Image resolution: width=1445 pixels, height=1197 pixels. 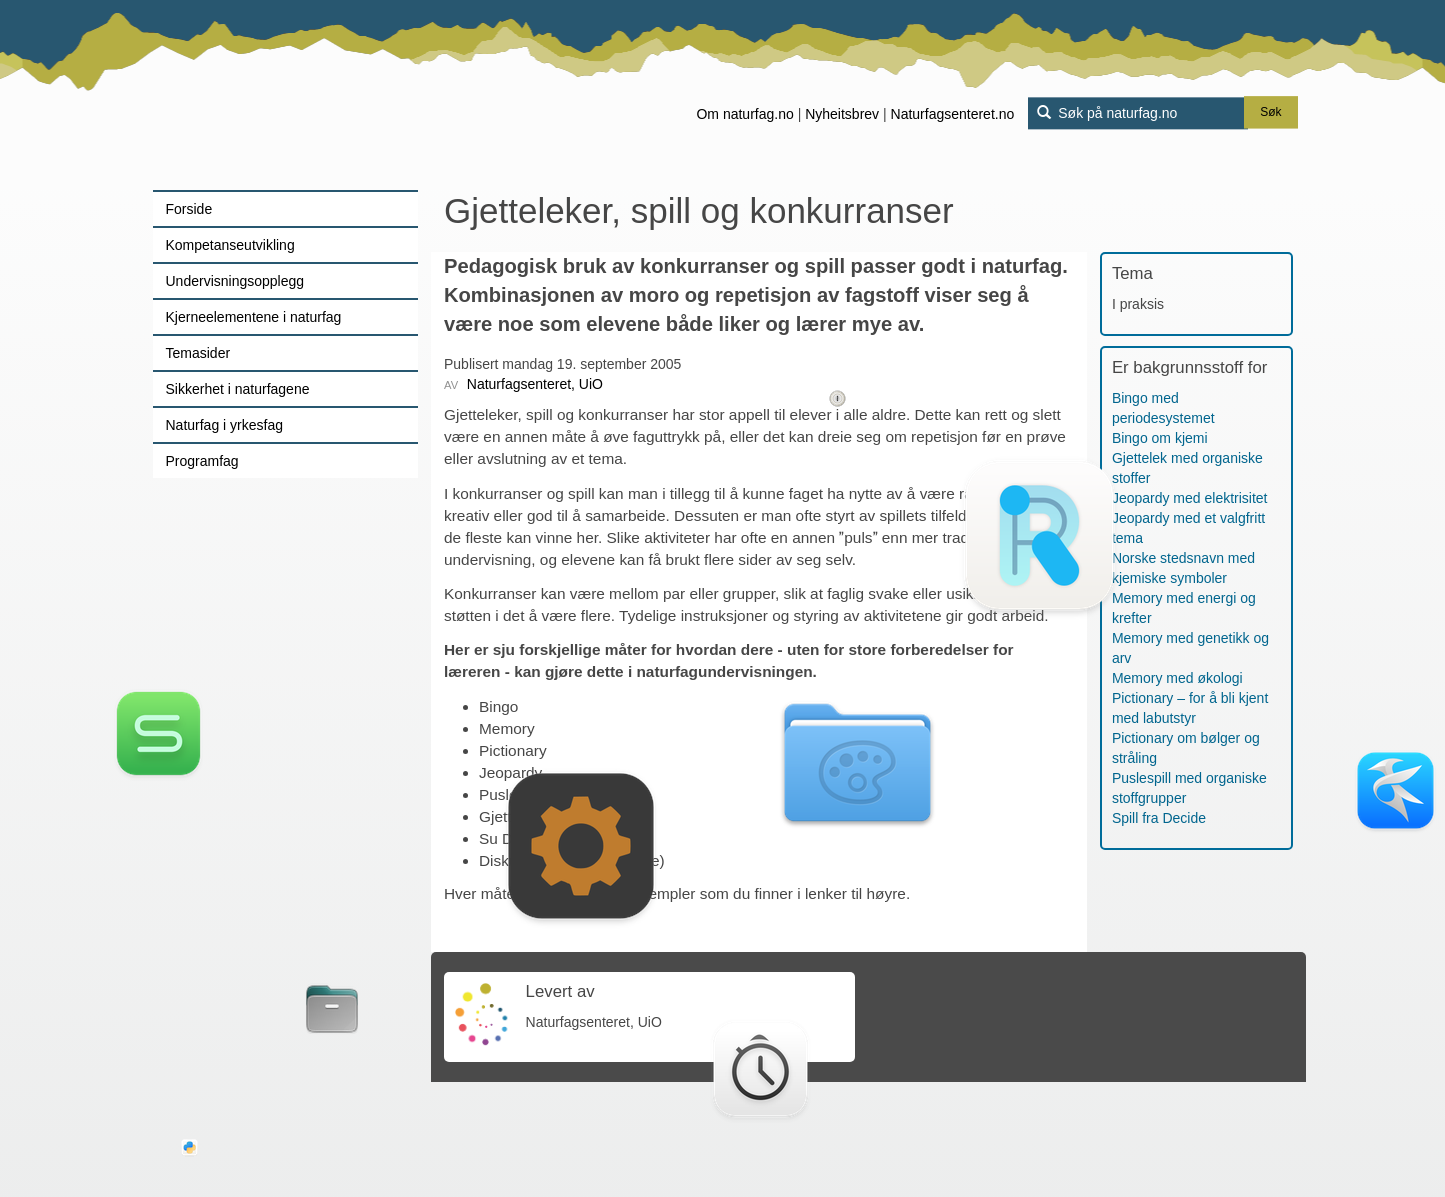 I want to click on open kate text editor, so click(x=1395, y=790).